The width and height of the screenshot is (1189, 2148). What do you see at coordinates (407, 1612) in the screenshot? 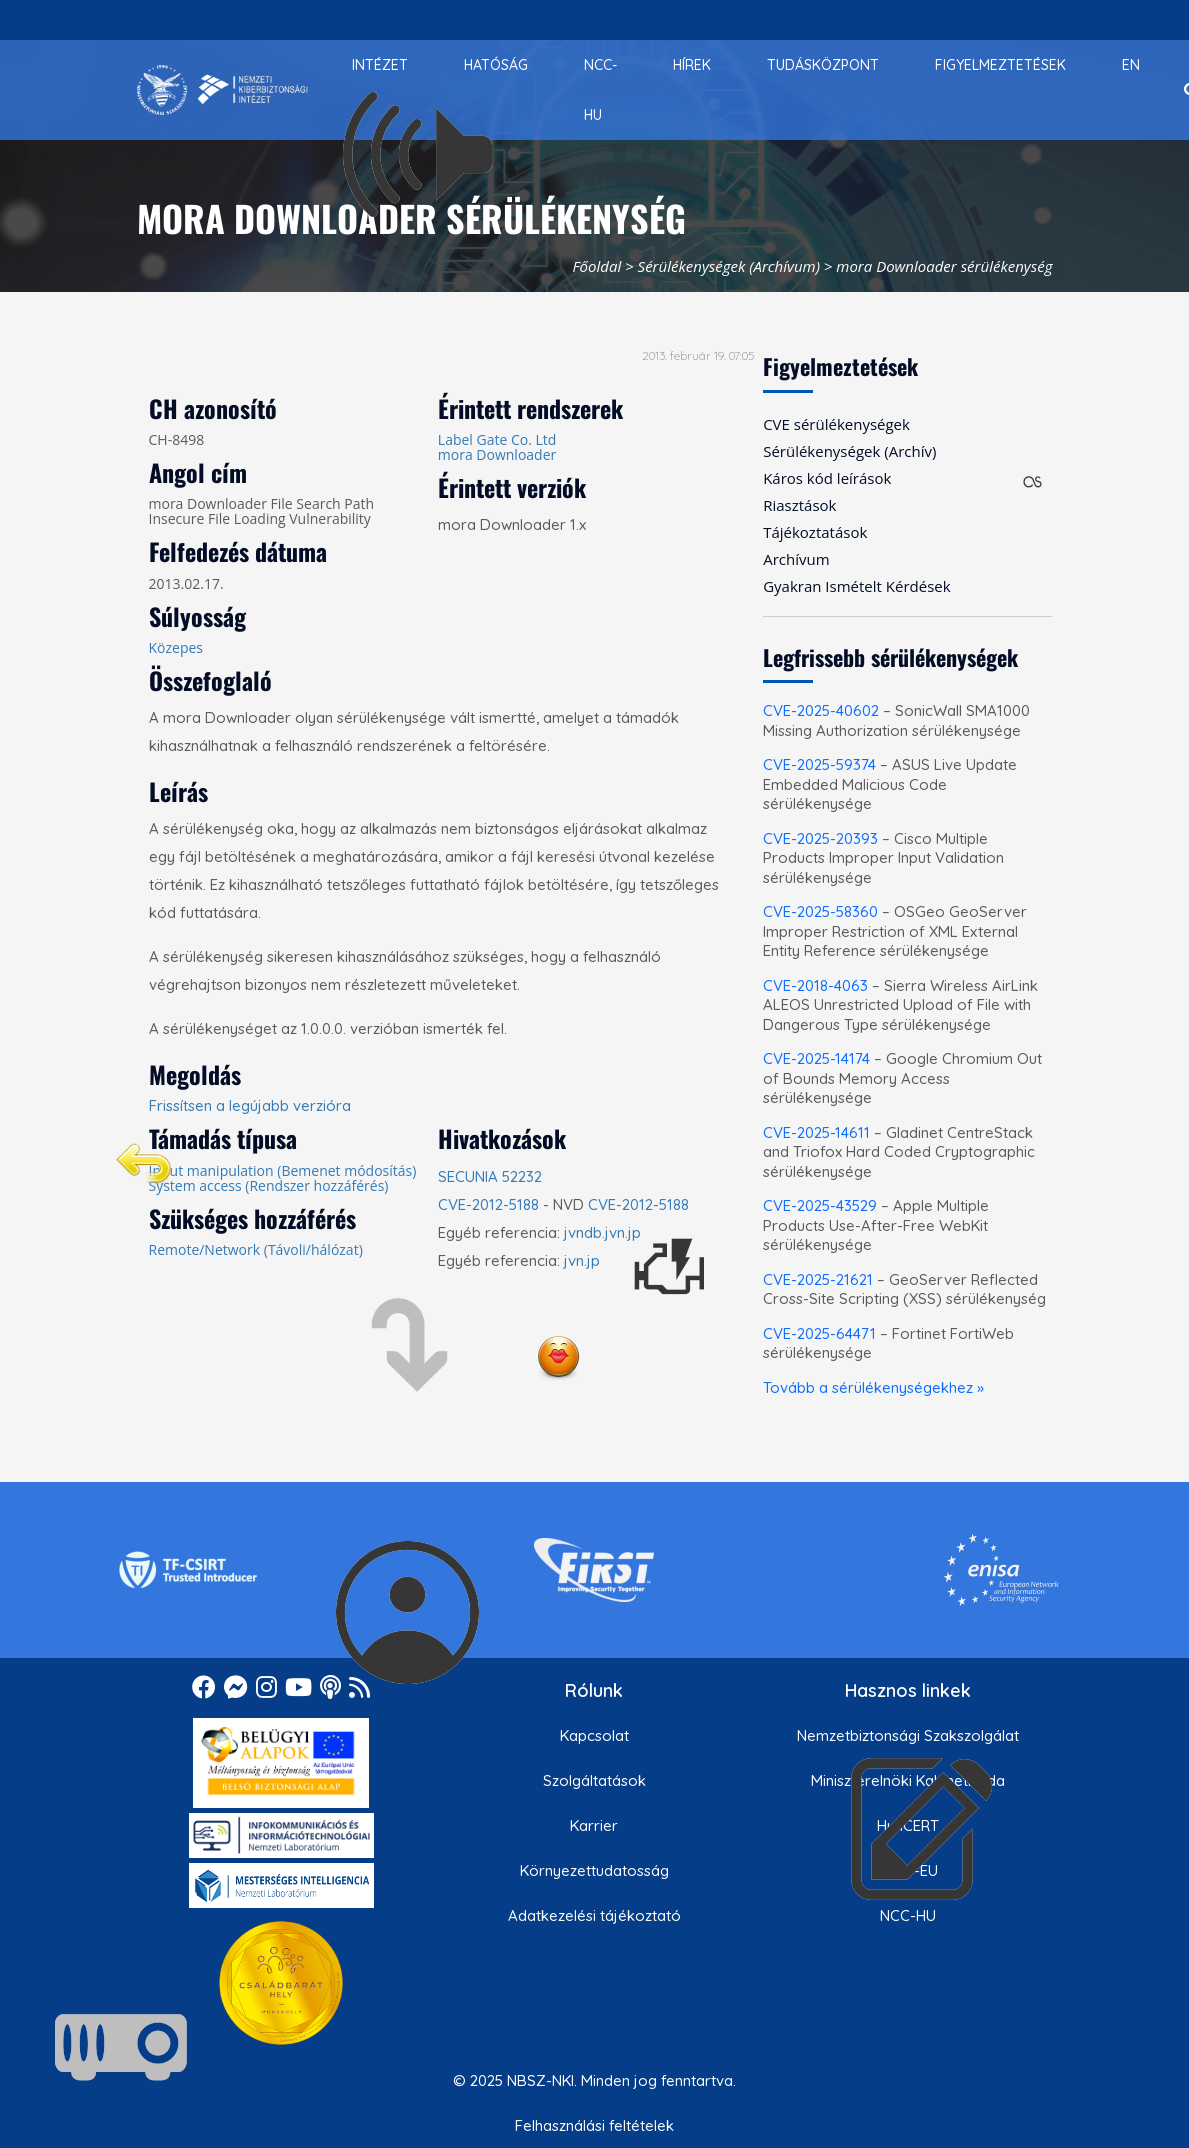
I see `view user accounts or profiles` at bounding box center [407, 1612].